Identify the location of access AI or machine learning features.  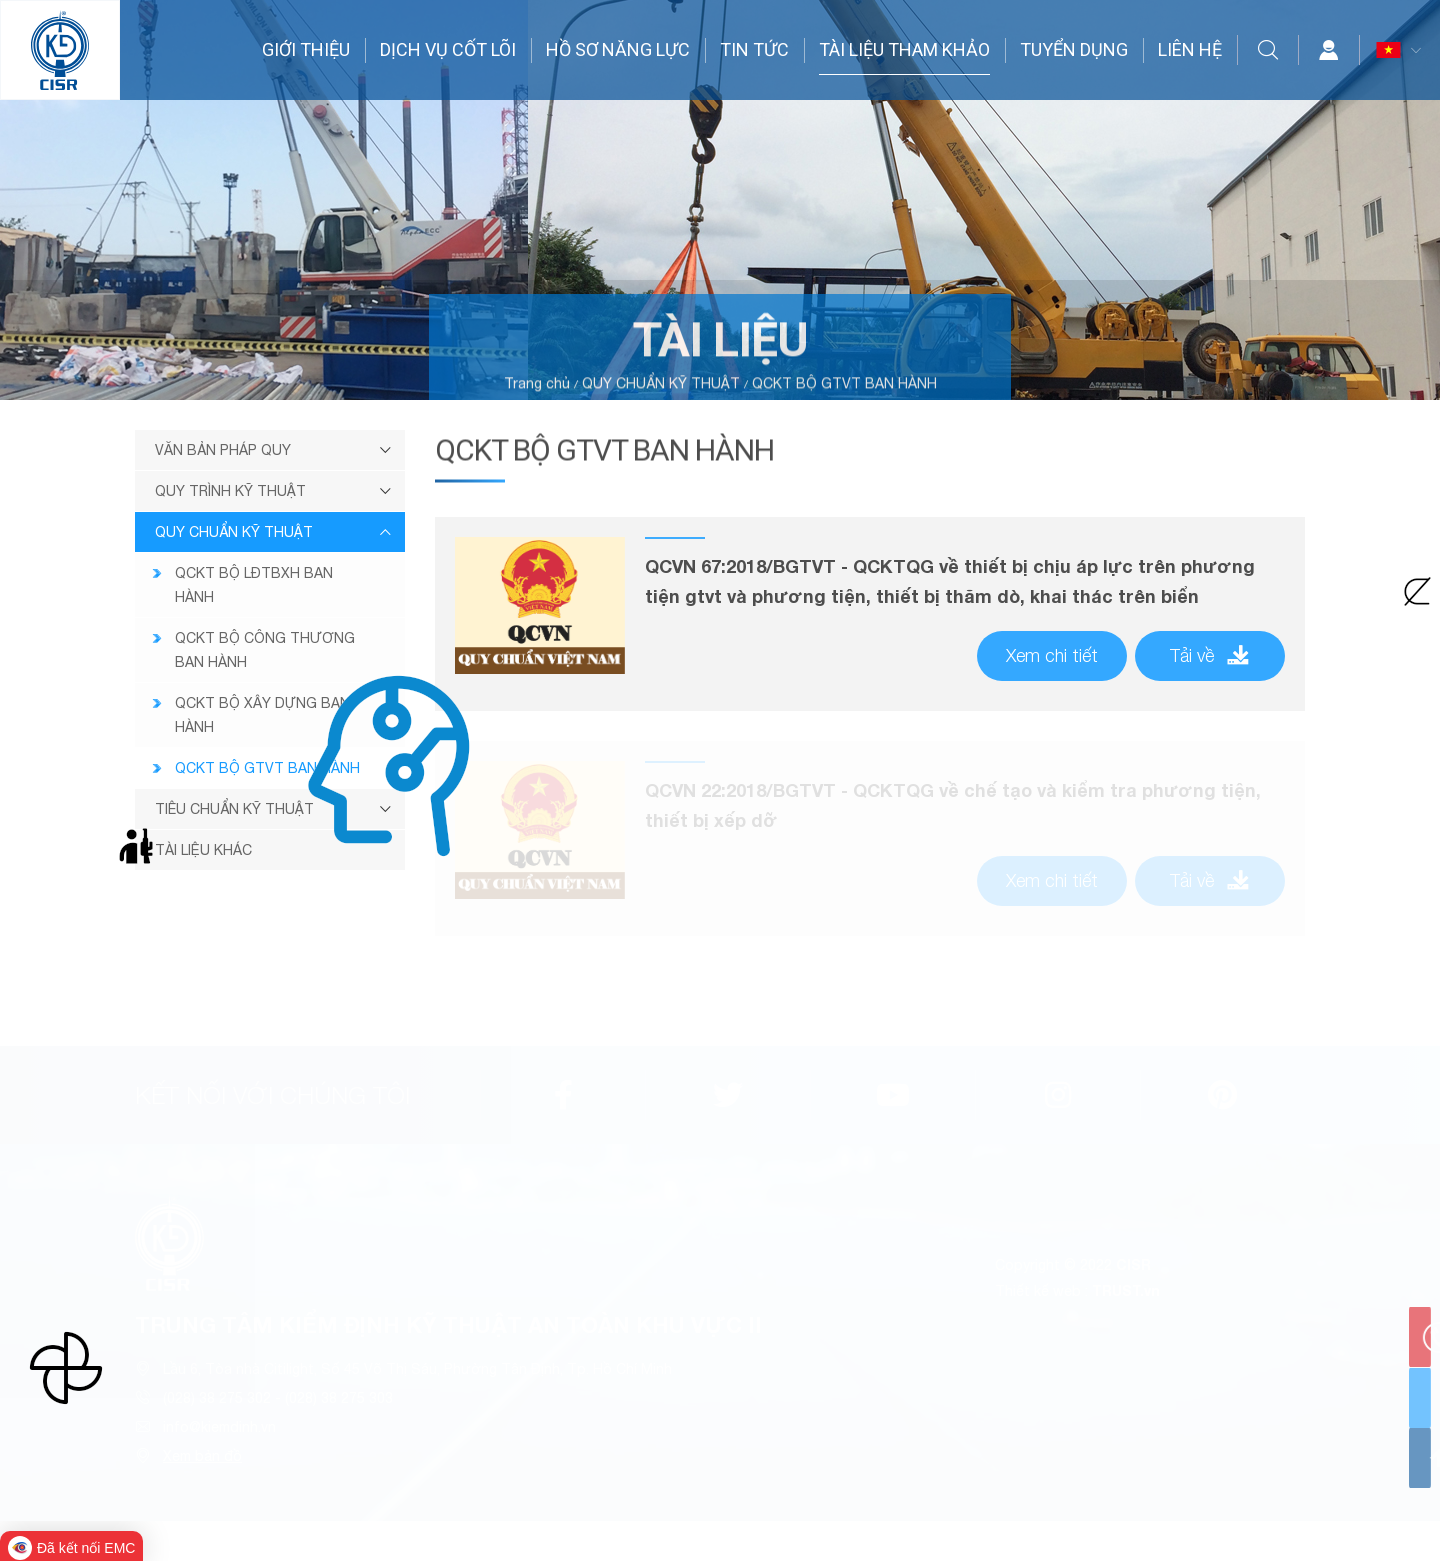
(392, 766).